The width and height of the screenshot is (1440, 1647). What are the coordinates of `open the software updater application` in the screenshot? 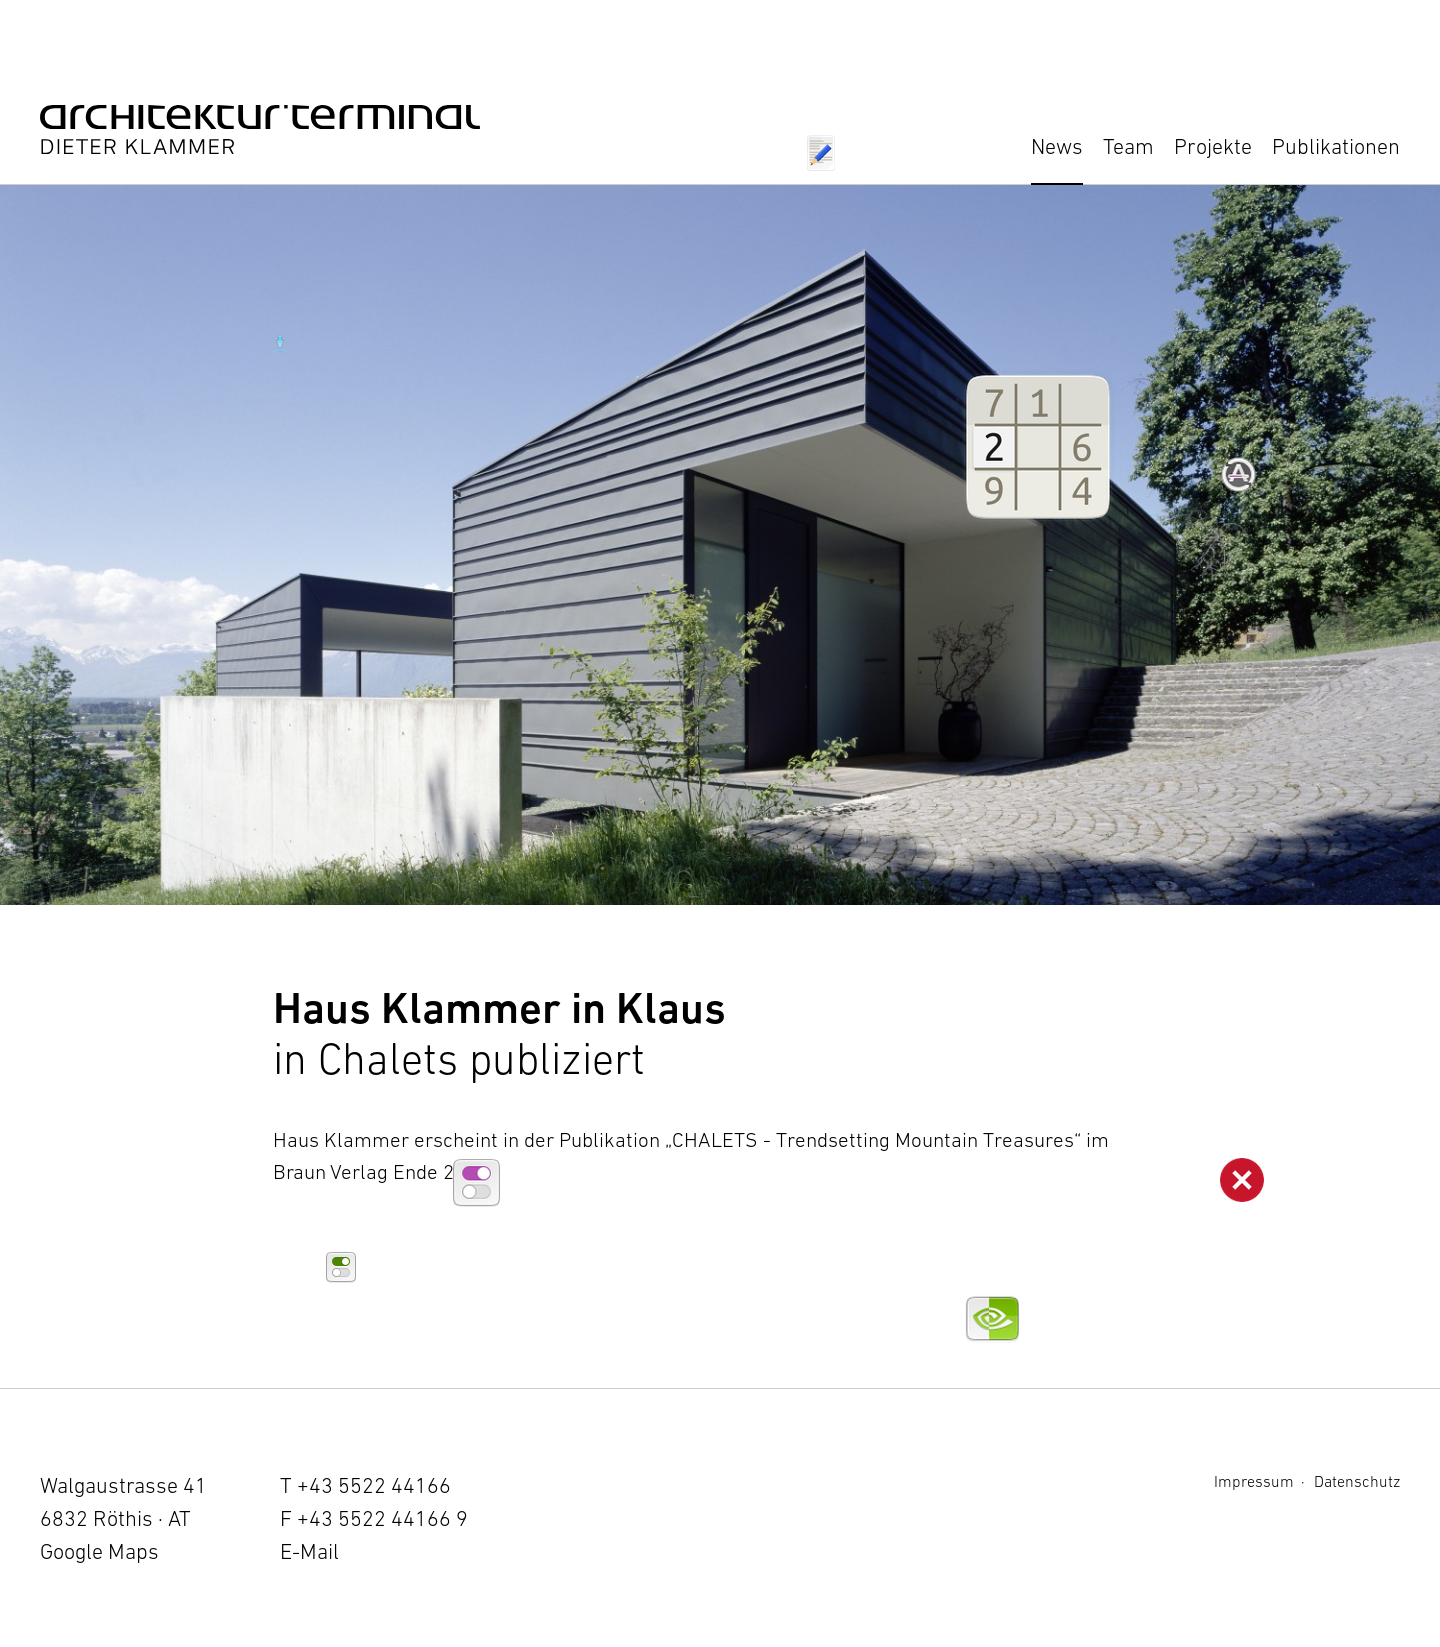 It's located at (1238, 474).